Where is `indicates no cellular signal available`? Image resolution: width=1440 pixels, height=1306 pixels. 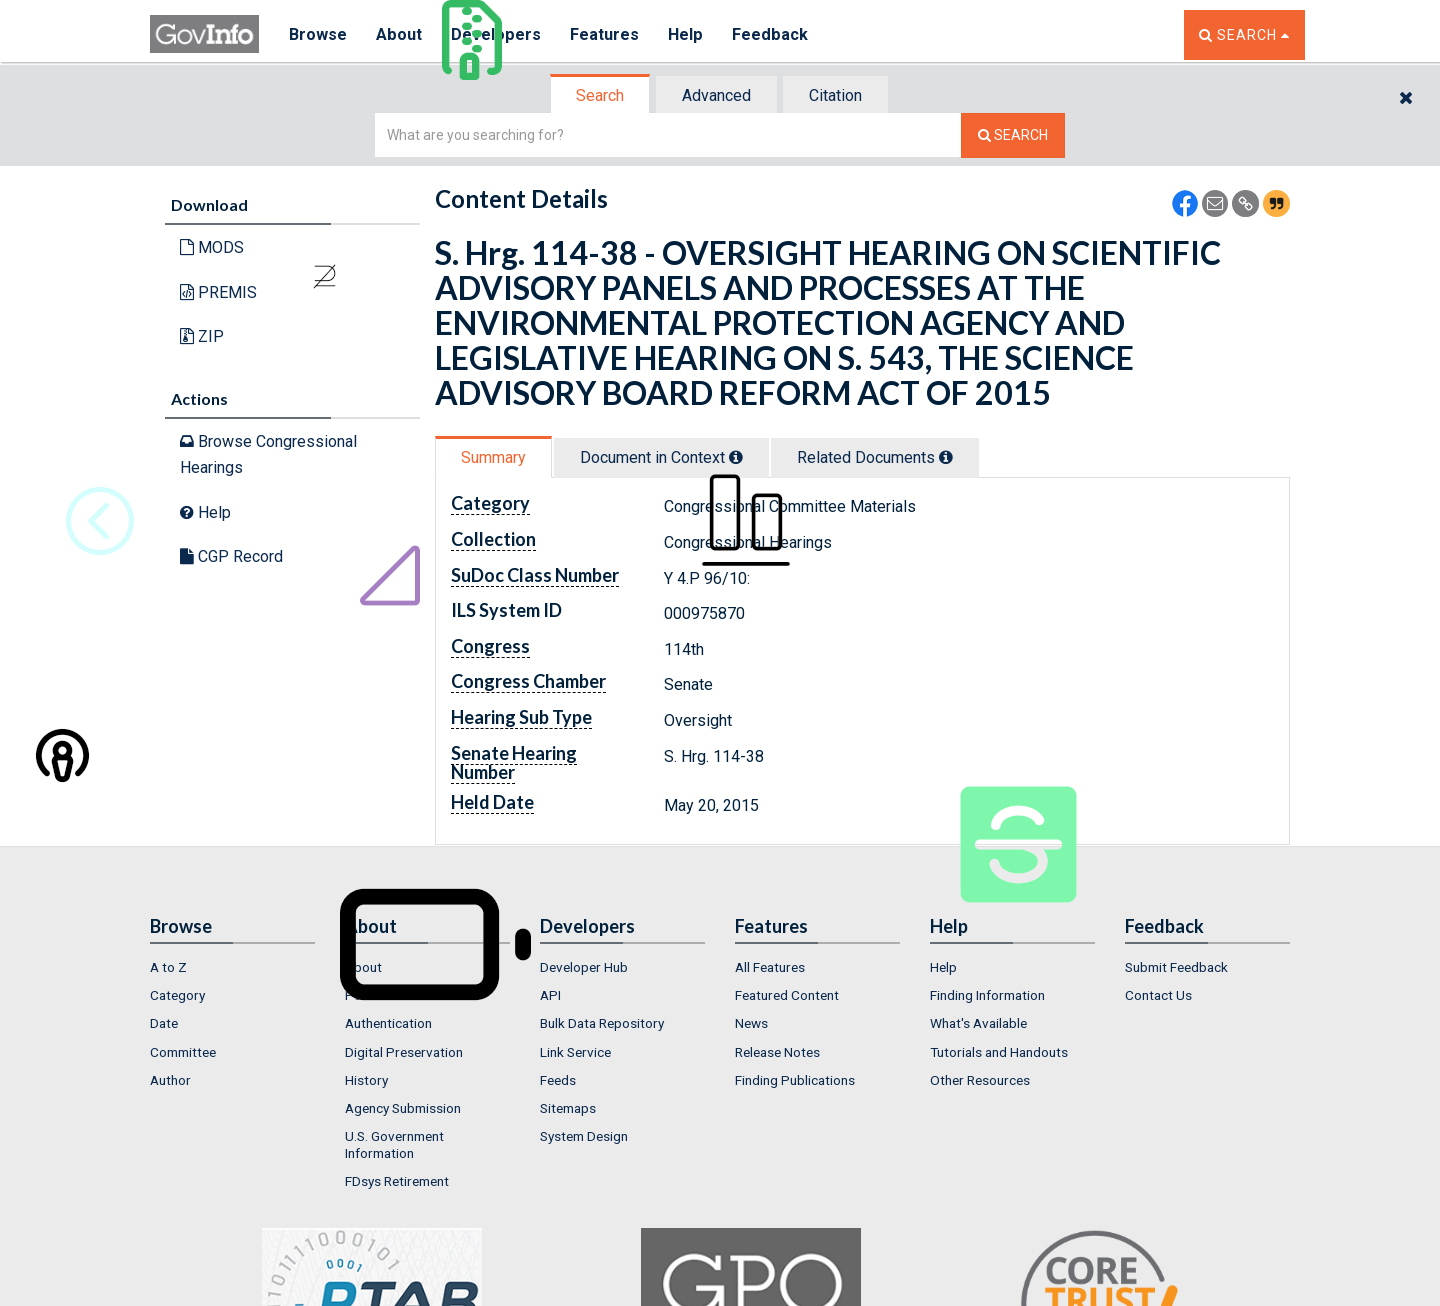
indicates no cellular signal available is located at coordinates (395, 578).